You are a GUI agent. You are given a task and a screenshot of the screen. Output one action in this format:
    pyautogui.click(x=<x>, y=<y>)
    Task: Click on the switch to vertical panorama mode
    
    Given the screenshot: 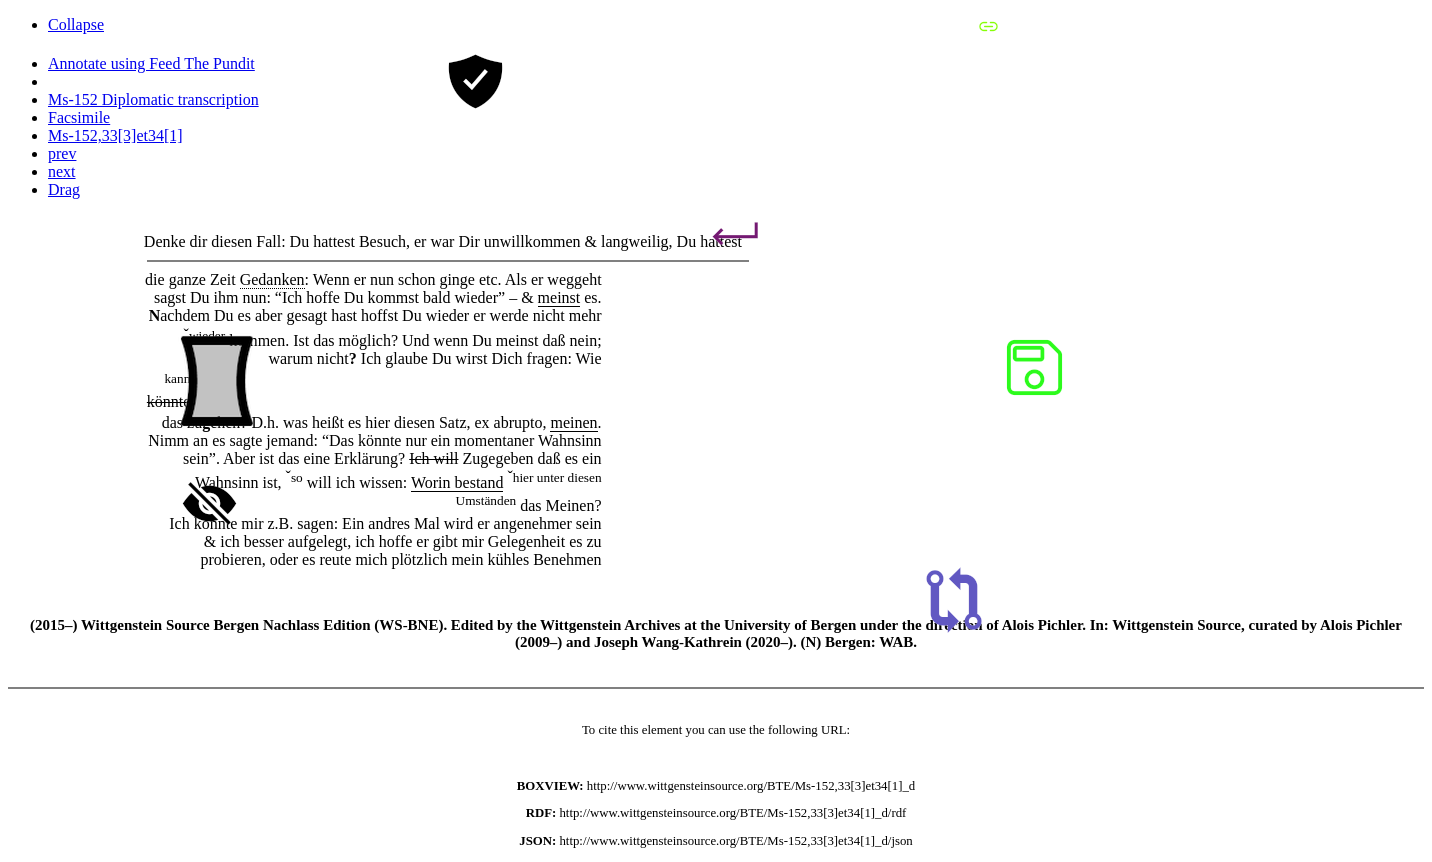 What is the action you would take?
    pyautogui.click(x=217, y=381)
    